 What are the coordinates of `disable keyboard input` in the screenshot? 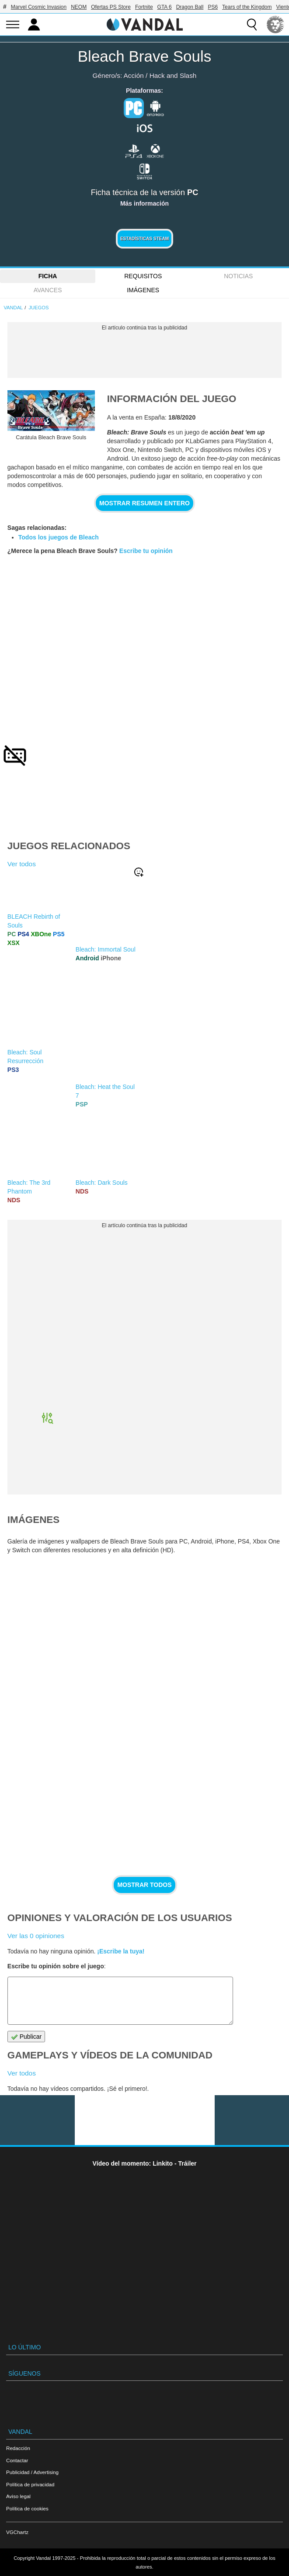 It's located at (15, 756).